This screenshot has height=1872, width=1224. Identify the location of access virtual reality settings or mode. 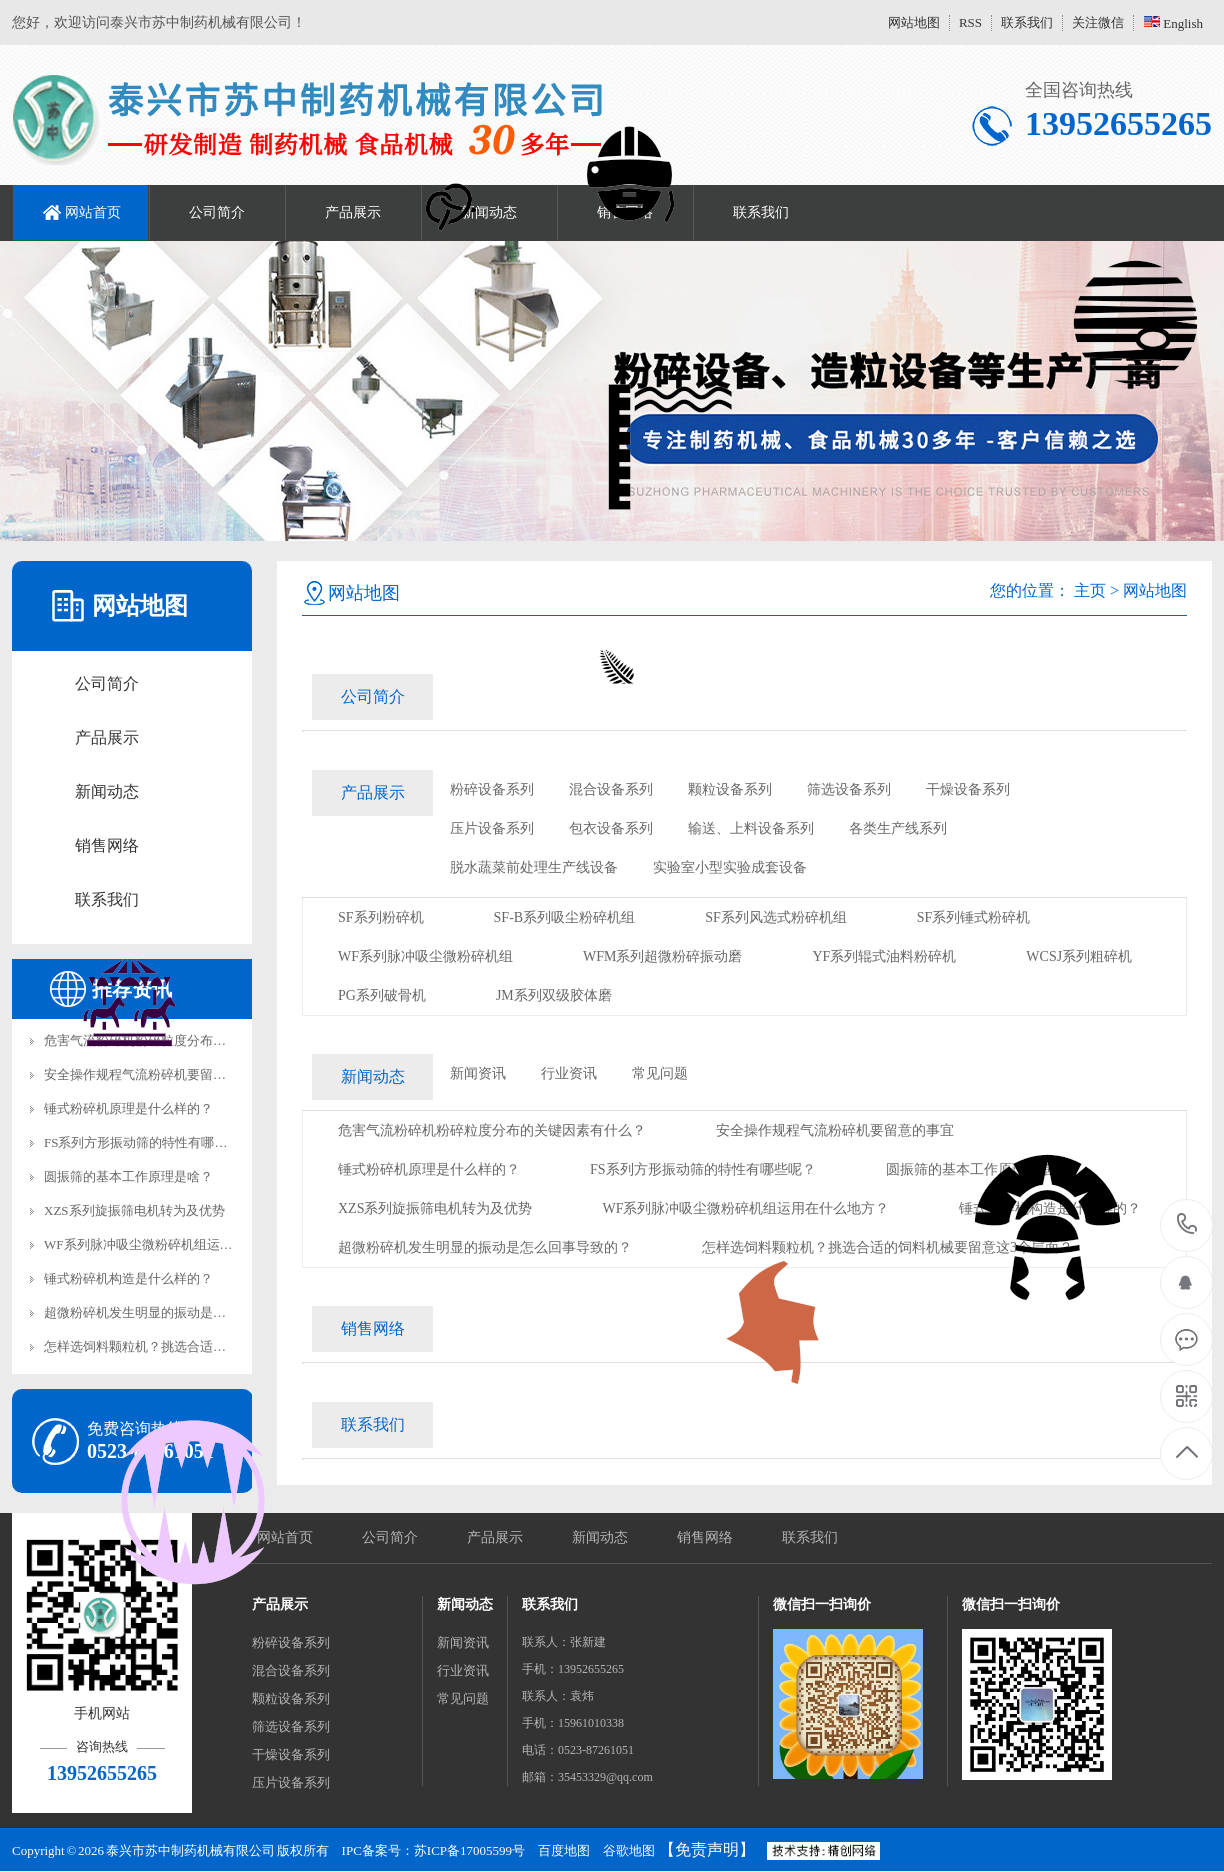
(629, 173).